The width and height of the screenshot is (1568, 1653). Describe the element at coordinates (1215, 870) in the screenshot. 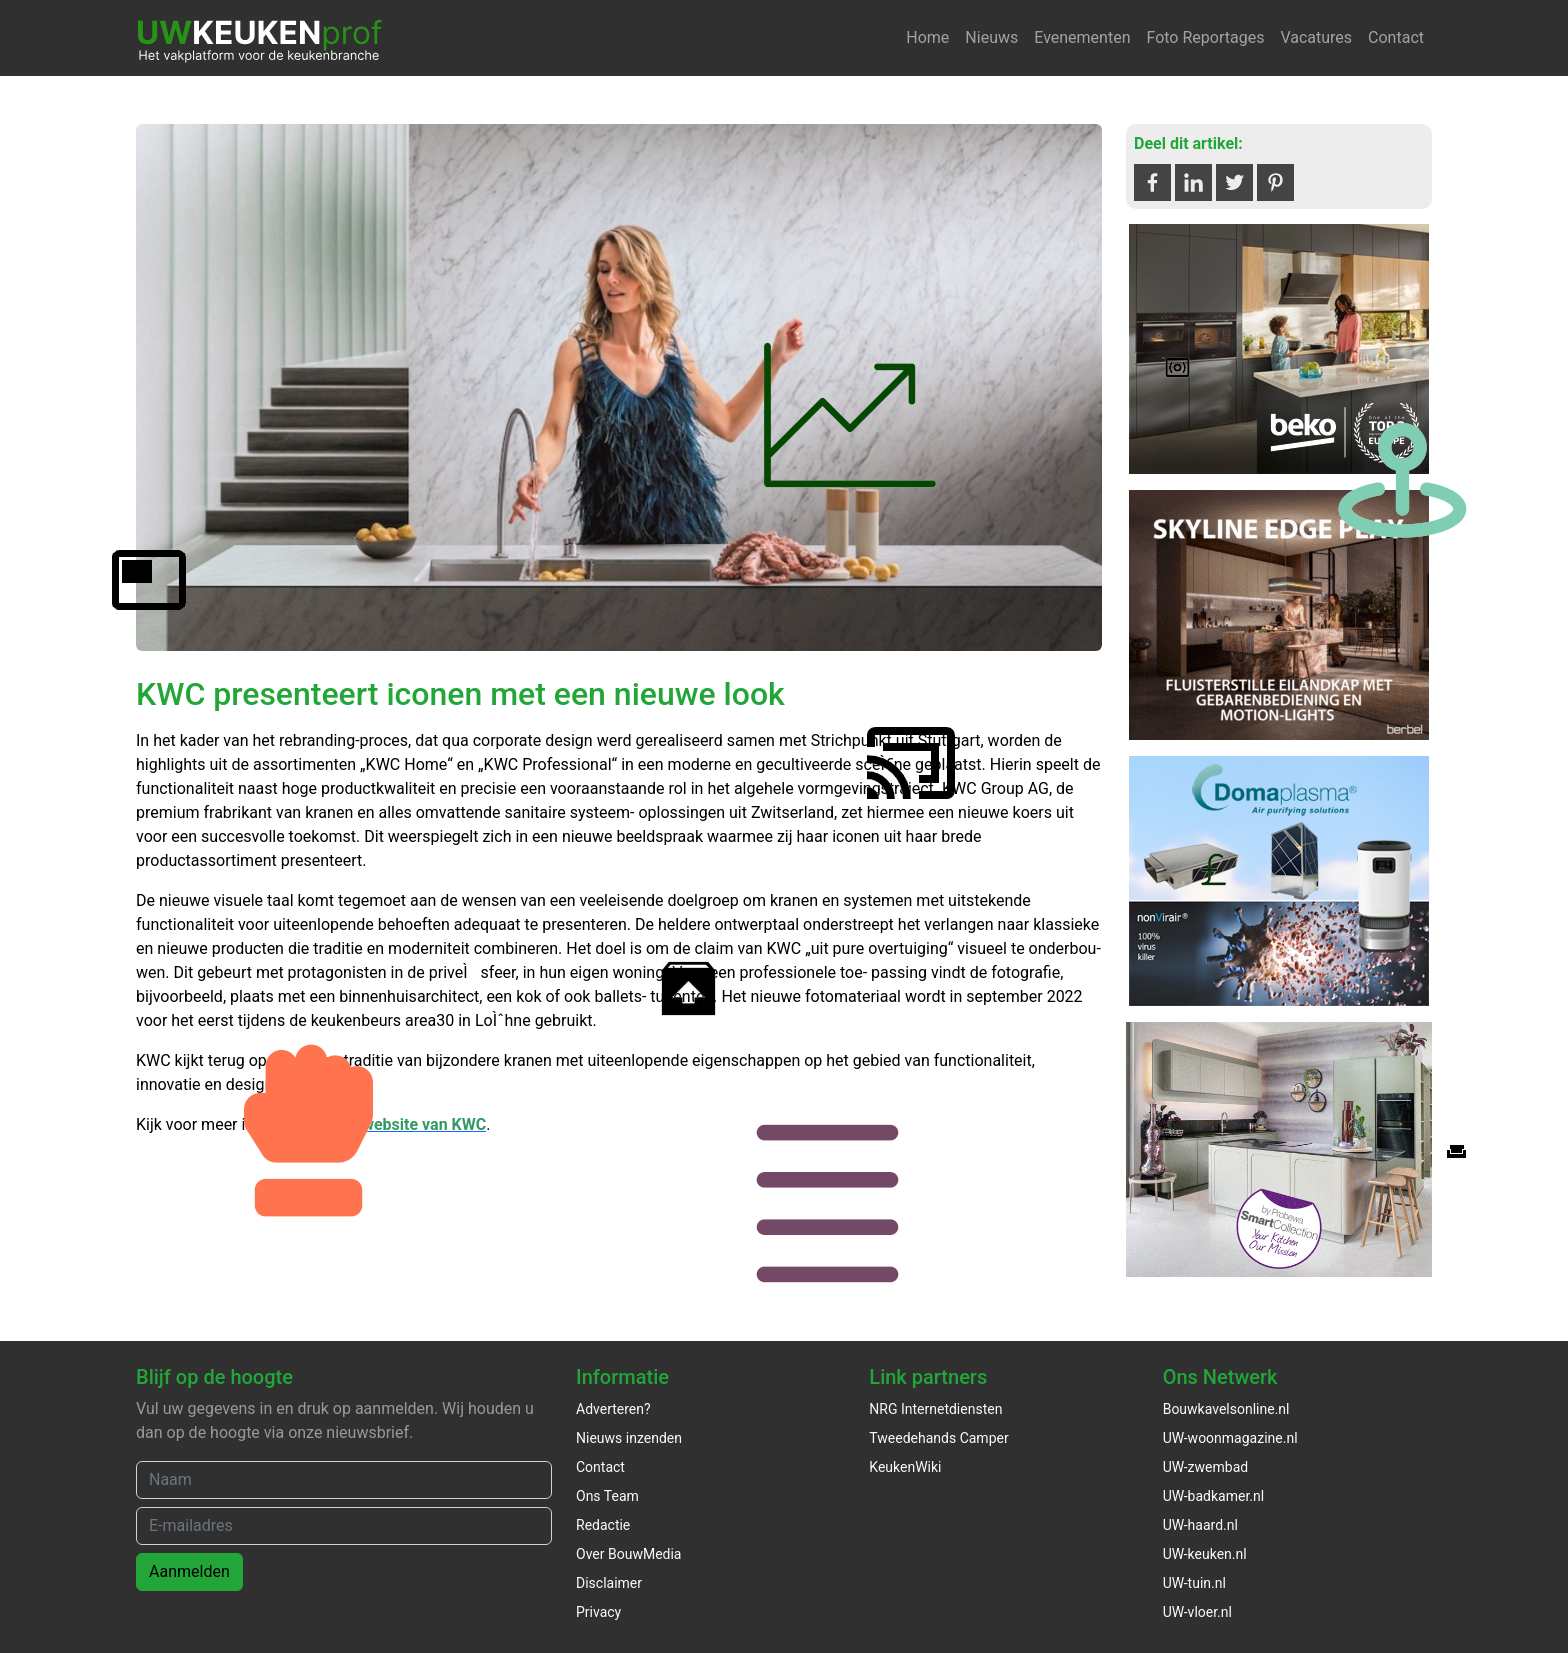

I see `indicates british pound sterling currency` at that location.